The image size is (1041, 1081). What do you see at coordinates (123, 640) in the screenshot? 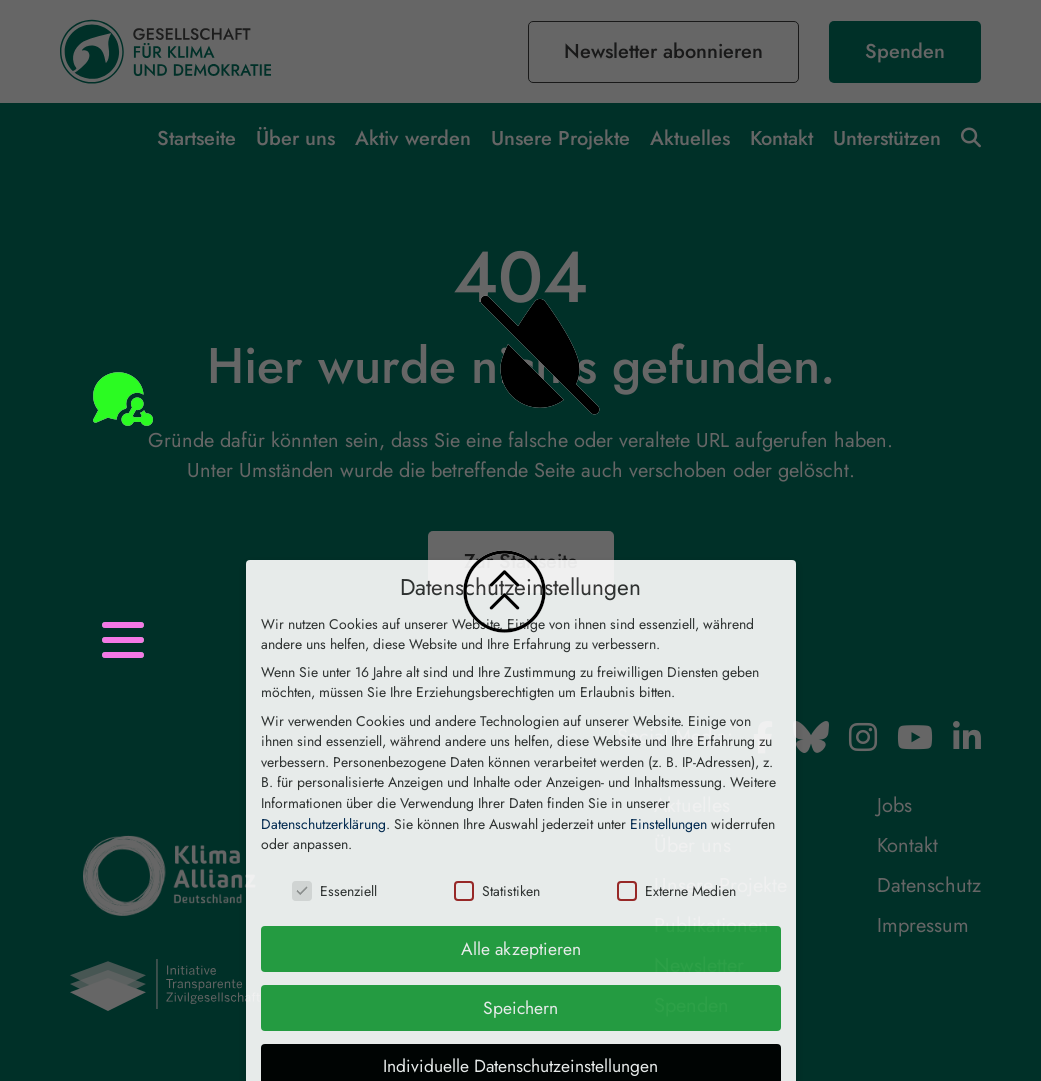
I see `open navigation menu` at bounding box center [123, 640].